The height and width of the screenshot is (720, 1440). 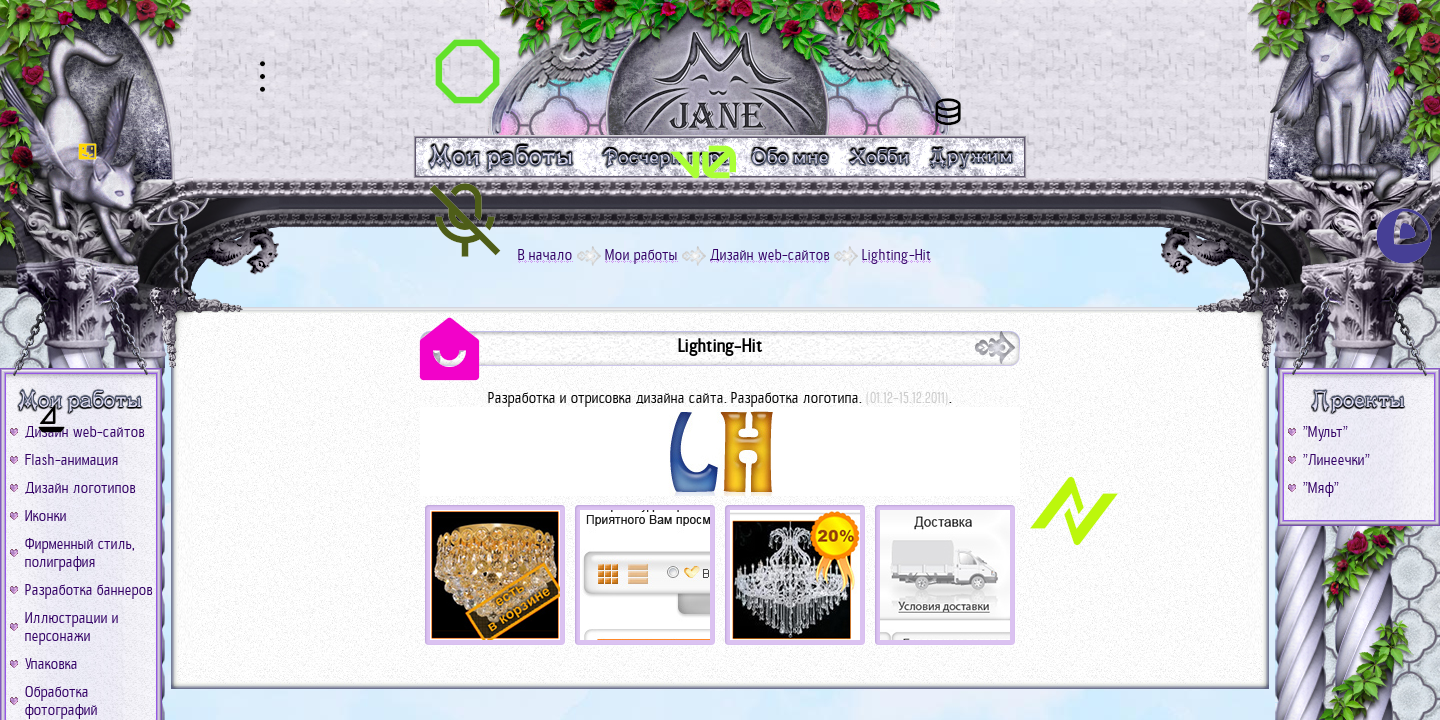 What do you see at coordinates (87, 151) in the screenshot?
I see `open finder to browse files and folders` at bounding box center [87, 151].